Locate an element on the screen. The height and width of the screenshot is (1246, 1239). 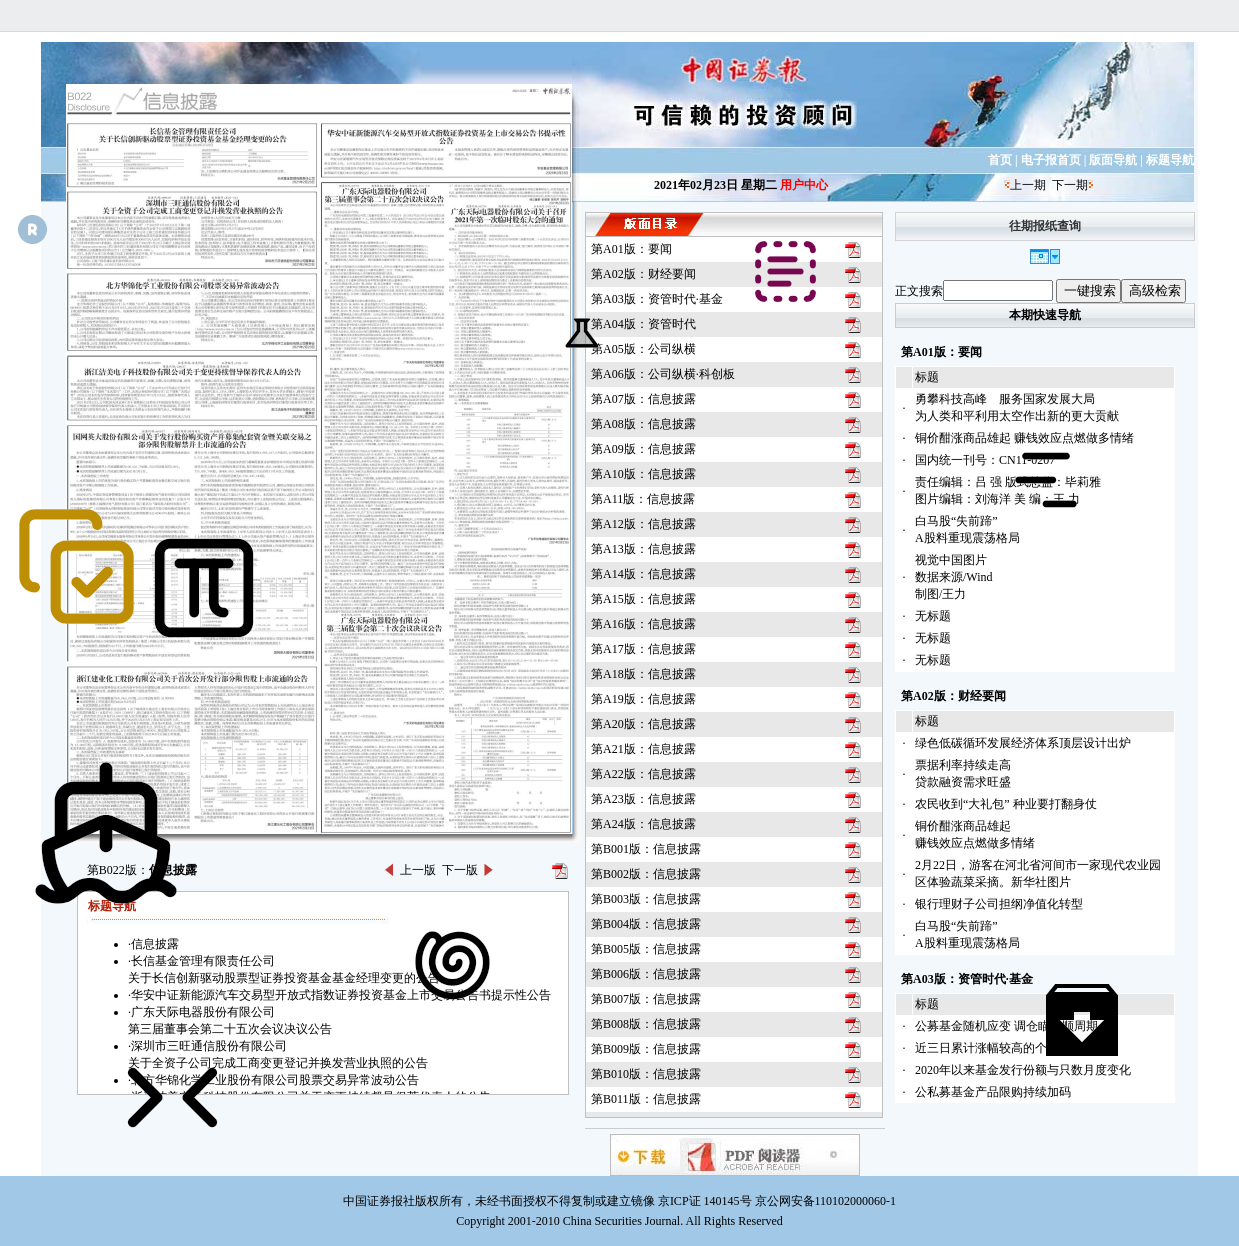
collapse or minimize a panel is located at coordinates (172, 1097).